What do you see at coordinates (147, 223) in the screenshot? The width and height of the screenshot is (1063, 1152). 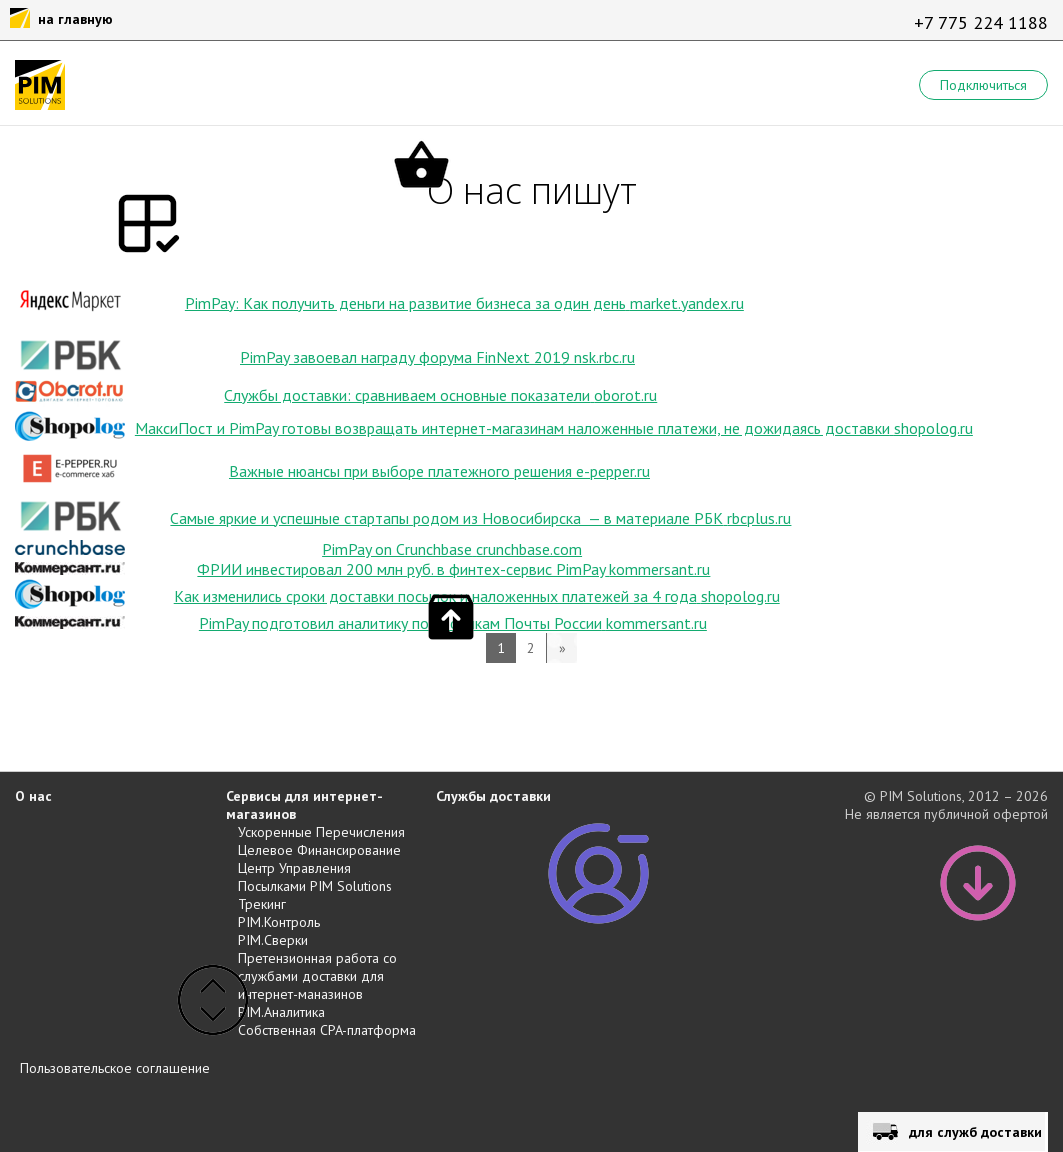 I see `indicates all items in a grid view are selected` at bounding box center [147, 223].